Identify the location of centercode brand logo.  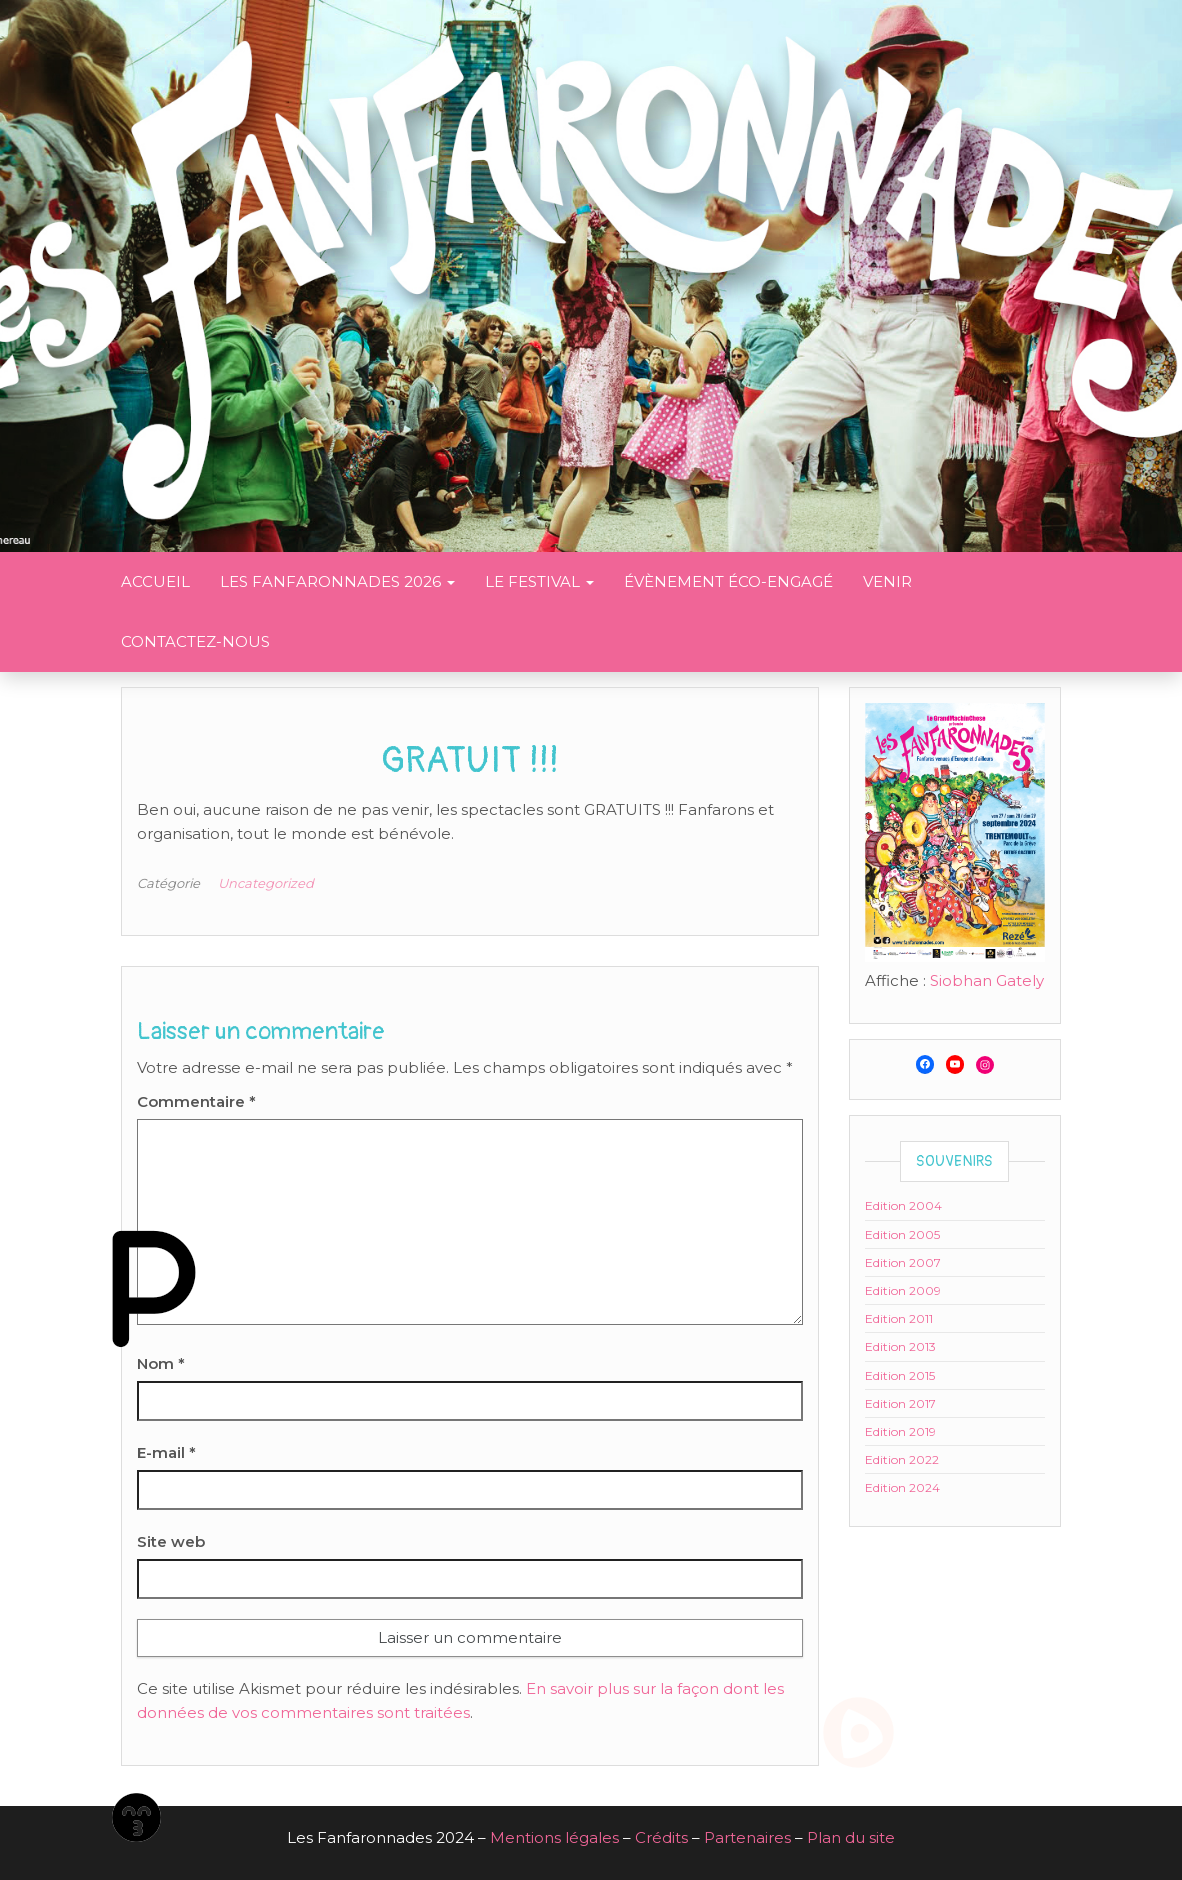
(858, 1732).